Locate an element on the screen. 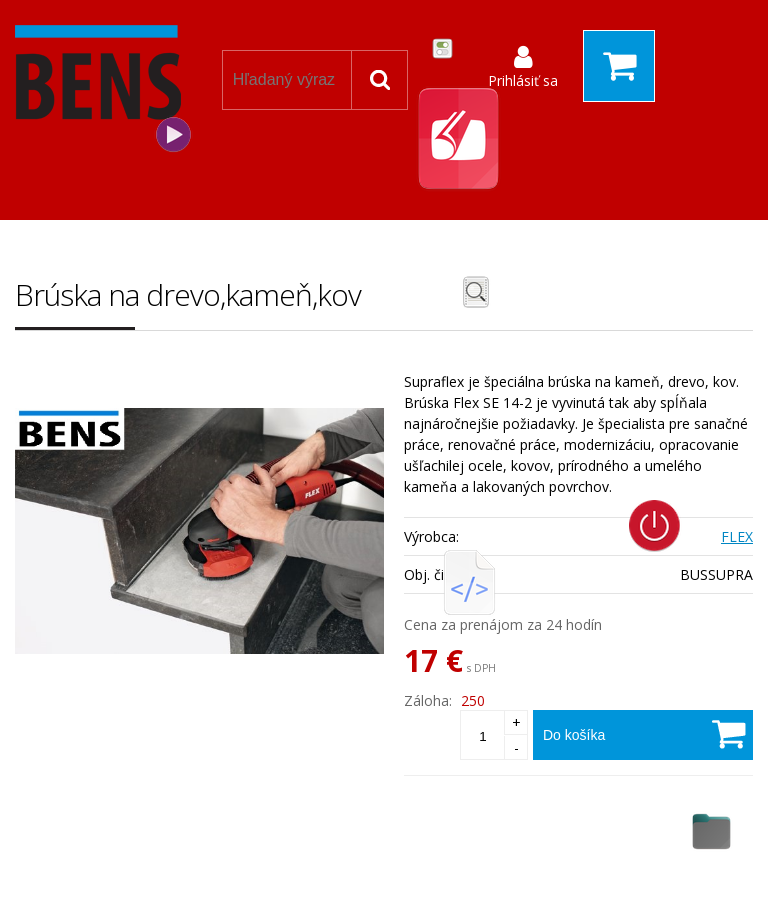 This screenshot has width=768, height=903. open system log viewer is located at coordinates (476, 292).